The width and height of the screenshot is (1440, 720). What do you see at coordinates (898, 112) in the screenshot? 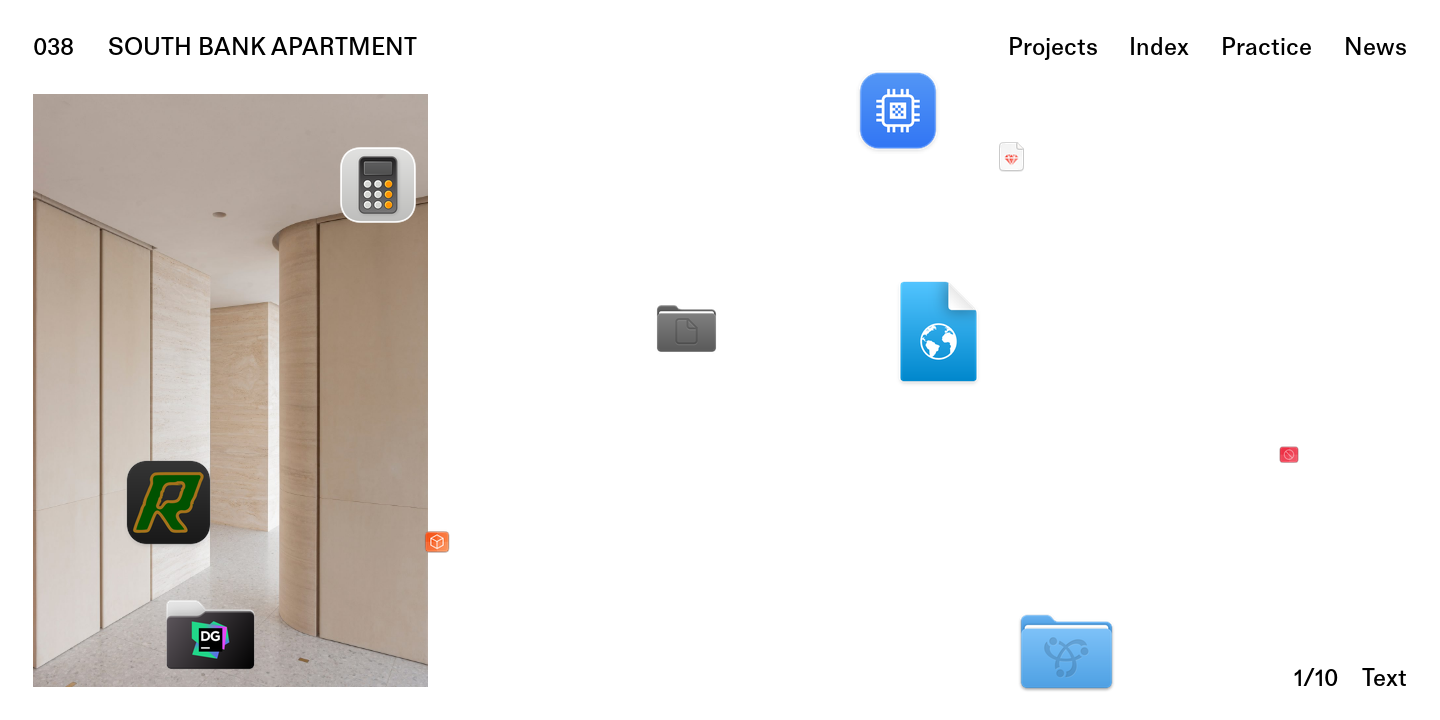
I see `access electronics or hardware settings` at bounding box center [898, 112].